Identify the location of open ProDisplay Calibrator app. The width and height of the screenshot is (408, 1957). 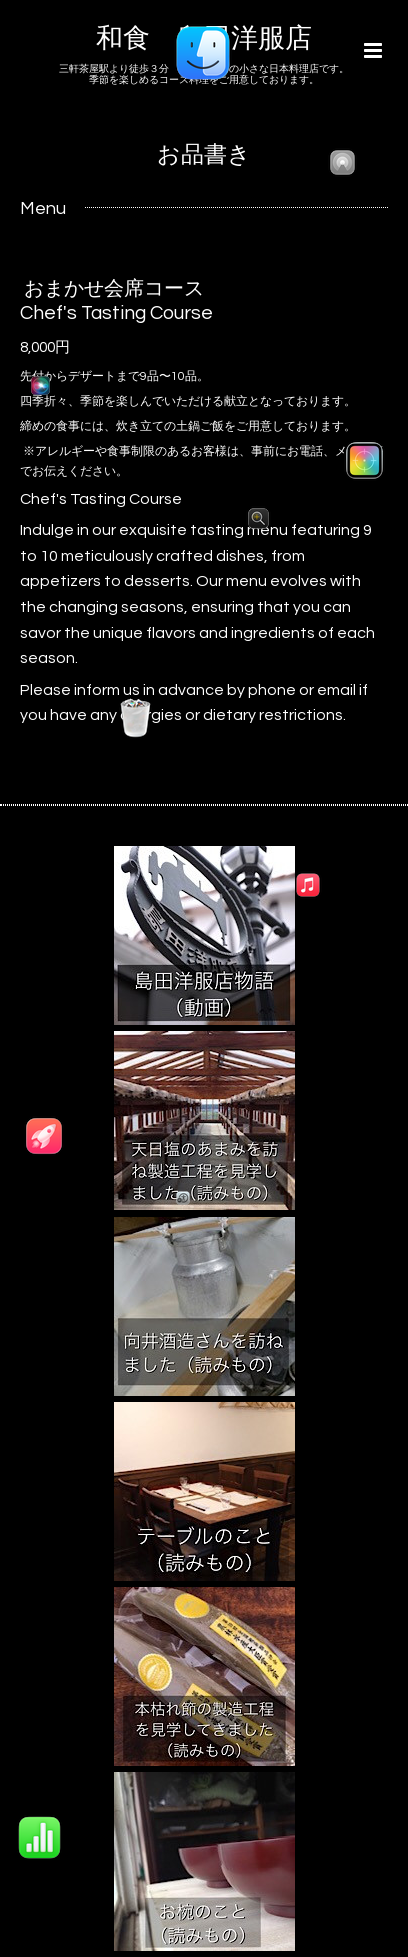
(364, 460).